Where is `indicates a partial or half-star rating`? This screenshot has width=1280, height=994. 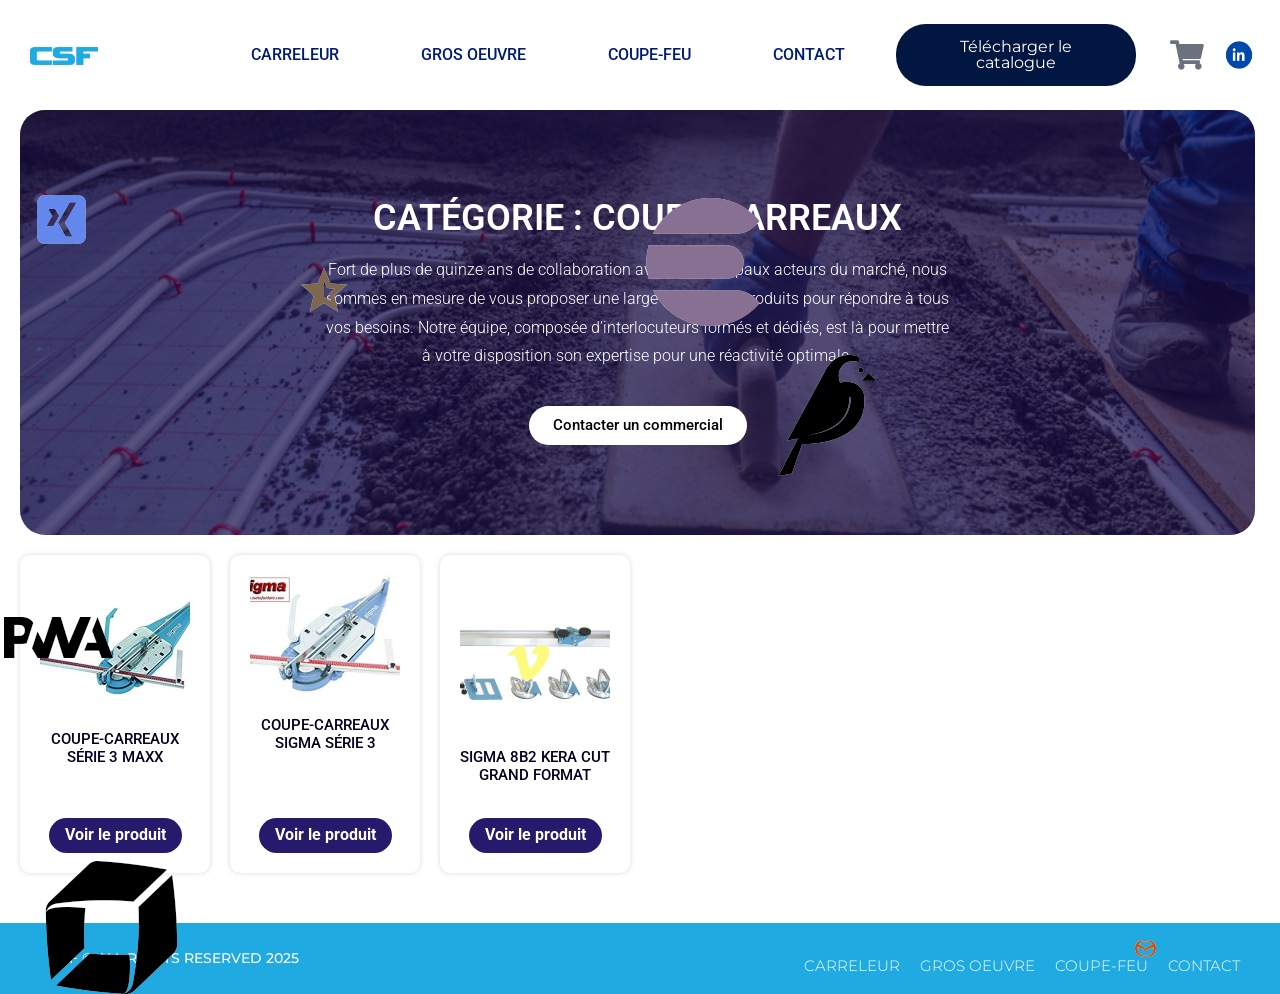 indicates a partial or half-star rating is located at coordinates (324, 291).